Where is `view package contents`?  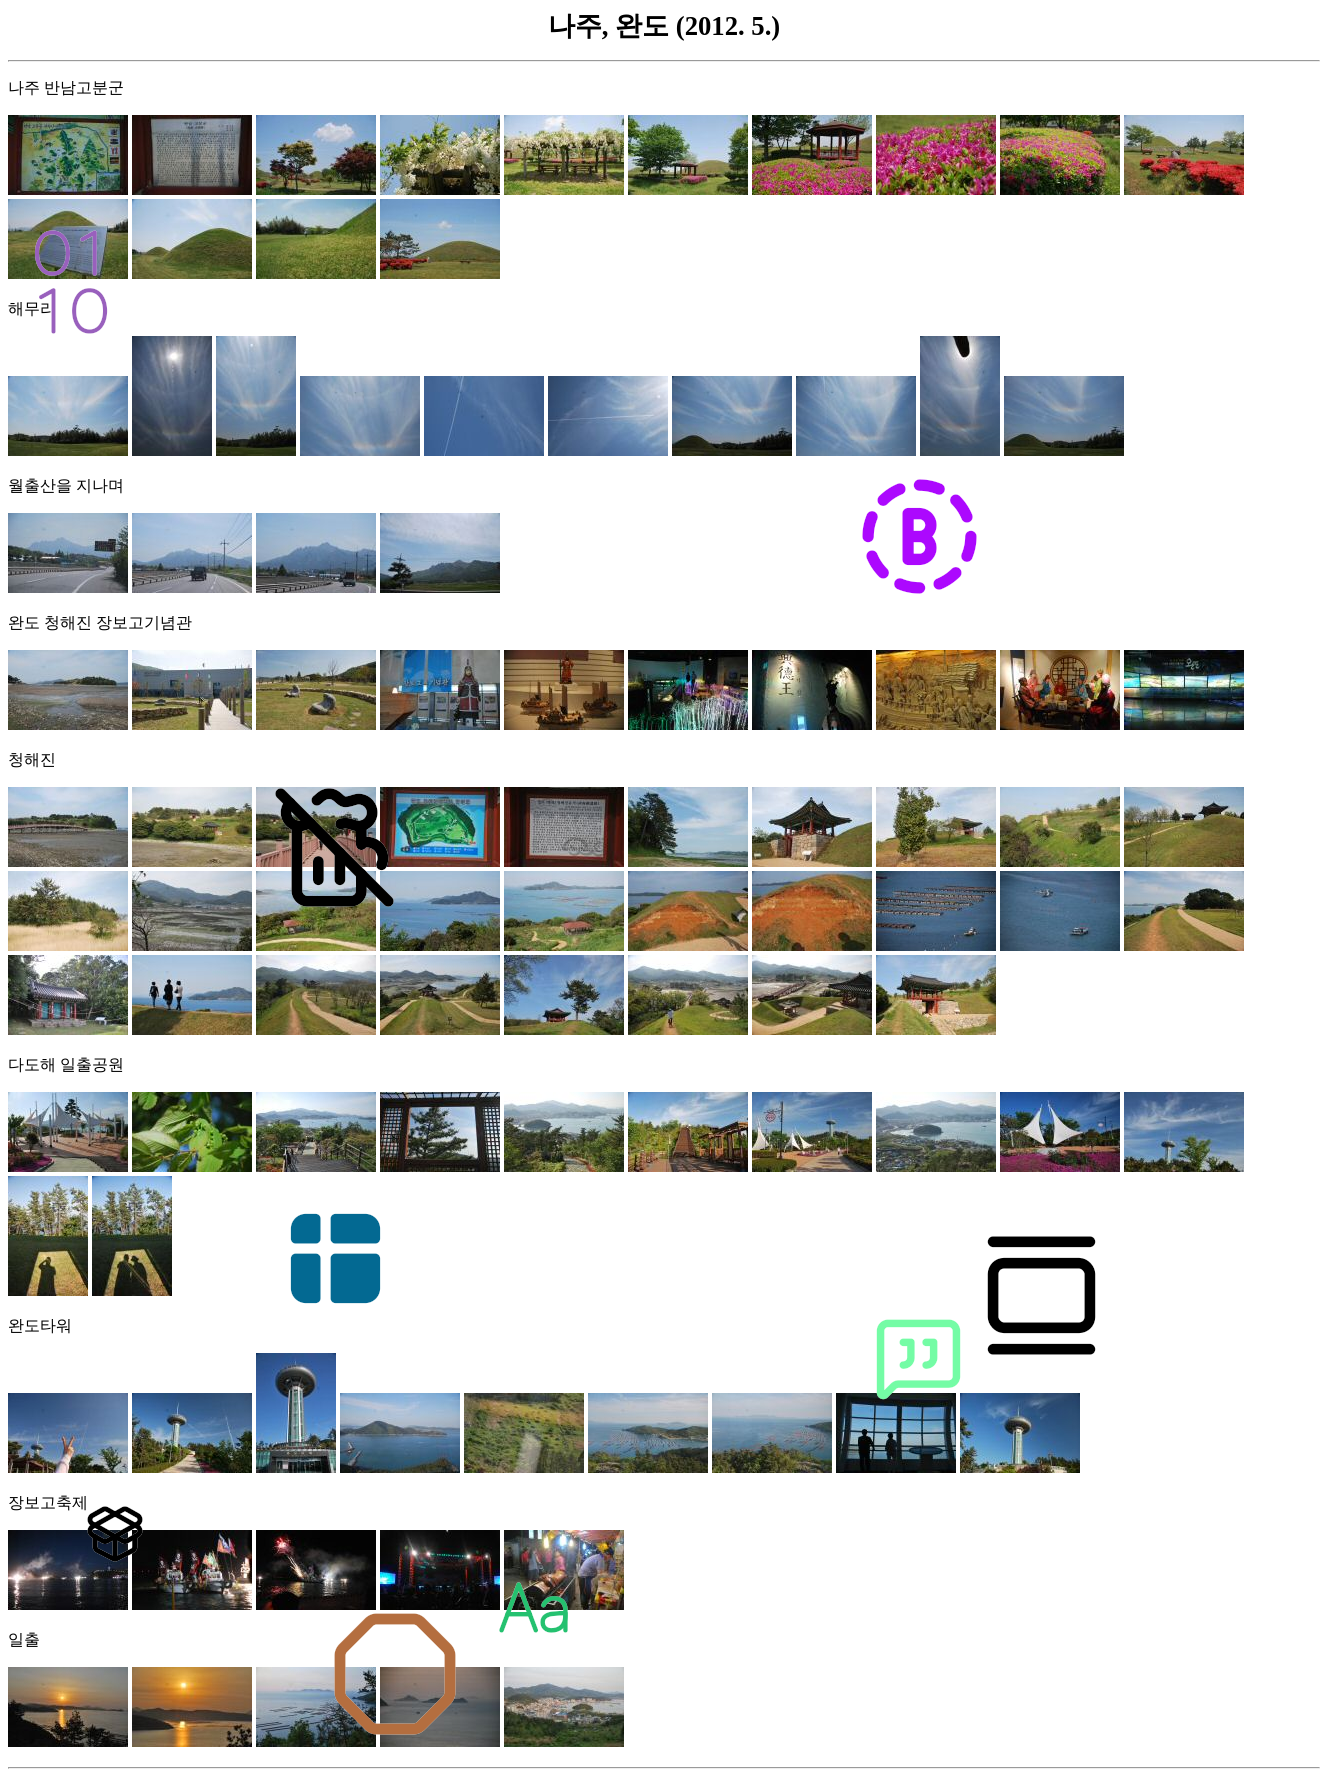 view package contents is located at coordinates (115, 1534).